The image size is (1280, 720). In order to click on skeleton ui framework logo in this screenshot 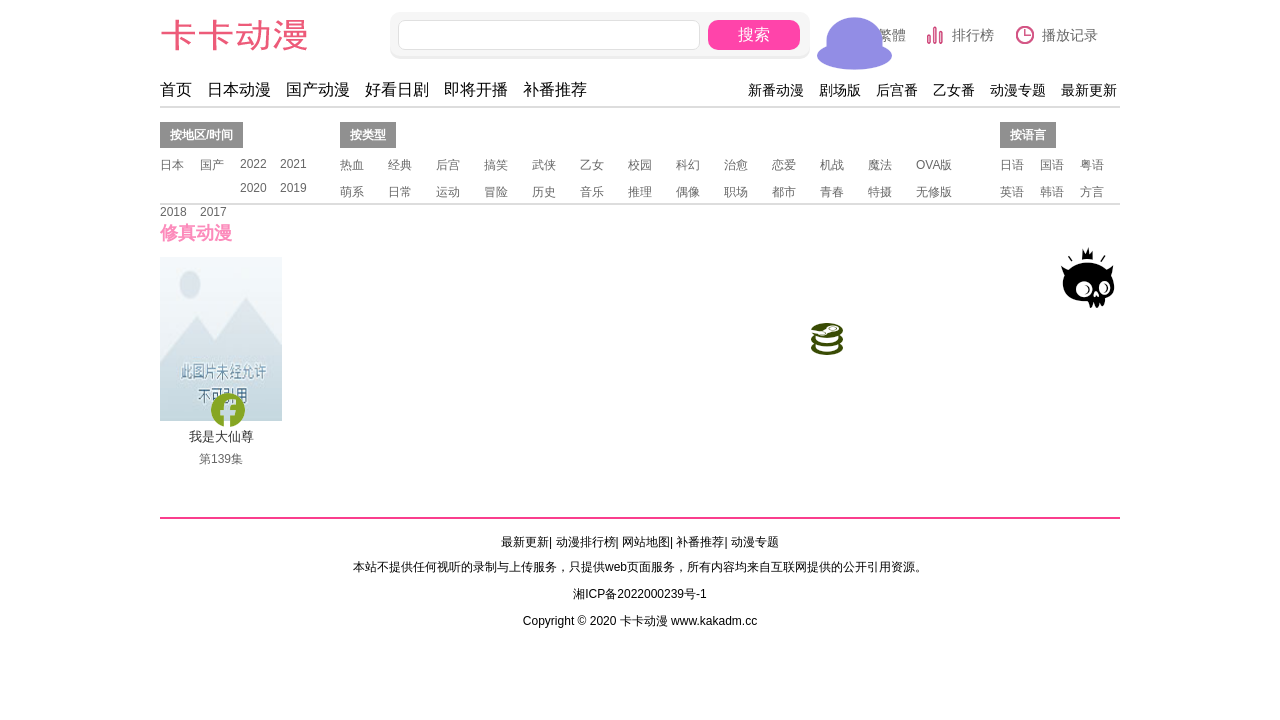, I will do `click(1087, 277)`.